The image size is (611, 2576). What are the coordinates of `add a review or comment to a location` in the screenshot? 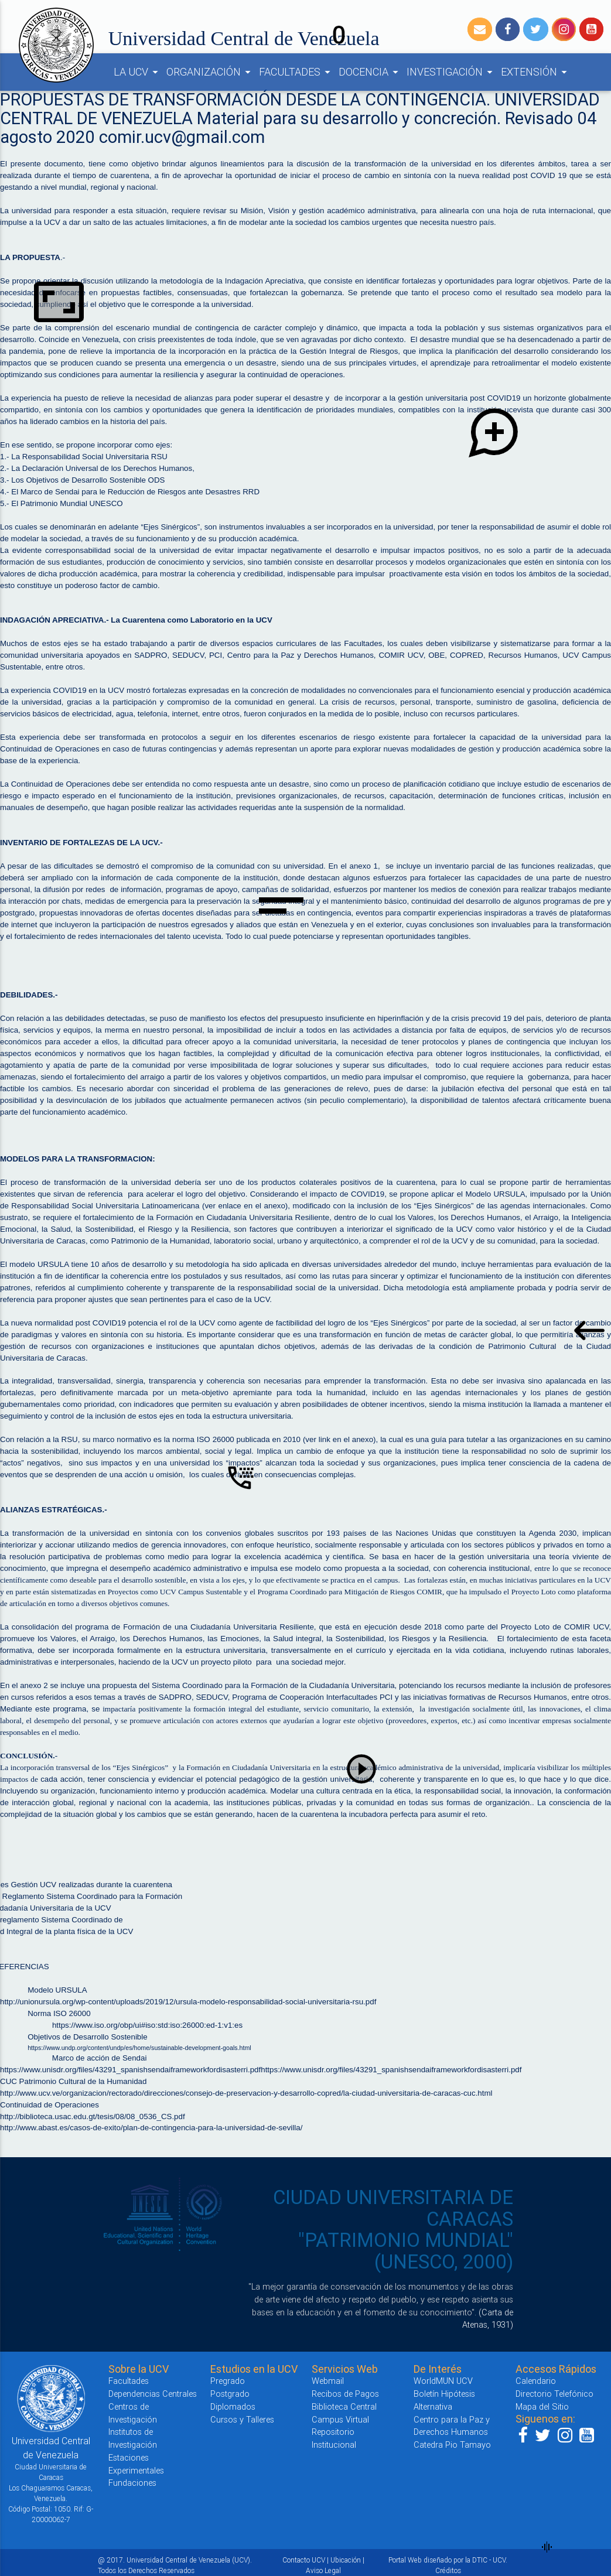 It's located at (494, 432).